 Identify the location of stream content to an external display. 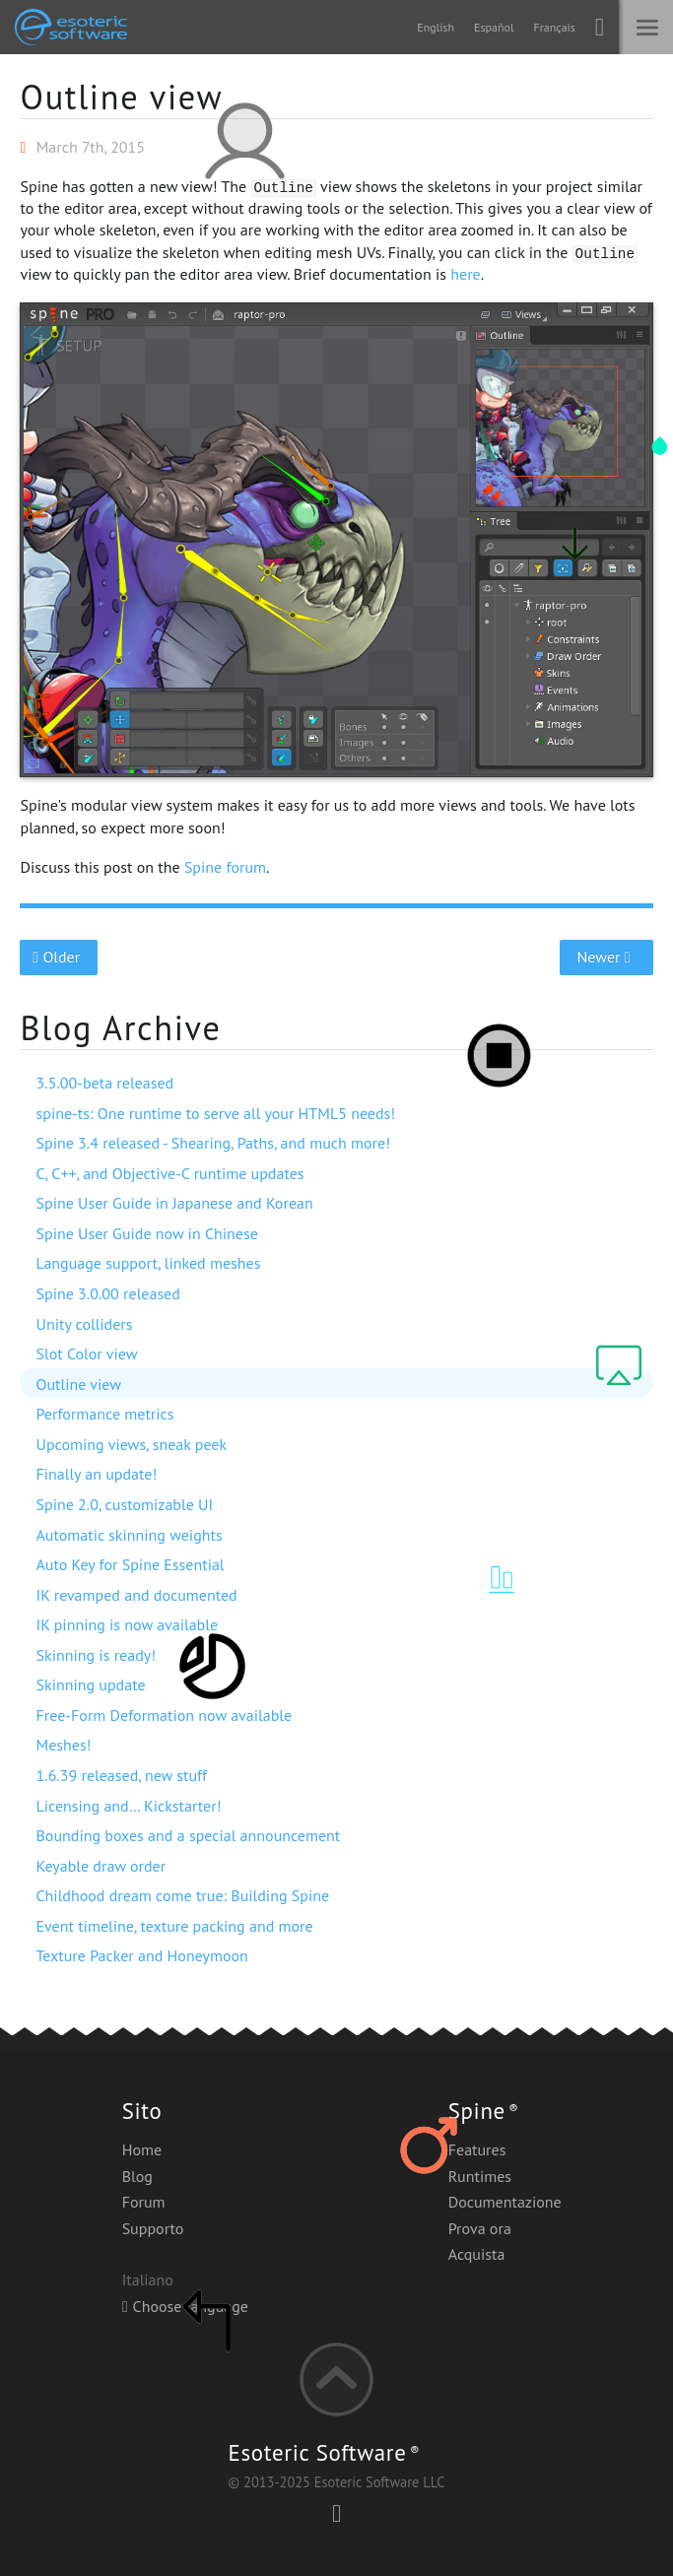
(619, 1364).